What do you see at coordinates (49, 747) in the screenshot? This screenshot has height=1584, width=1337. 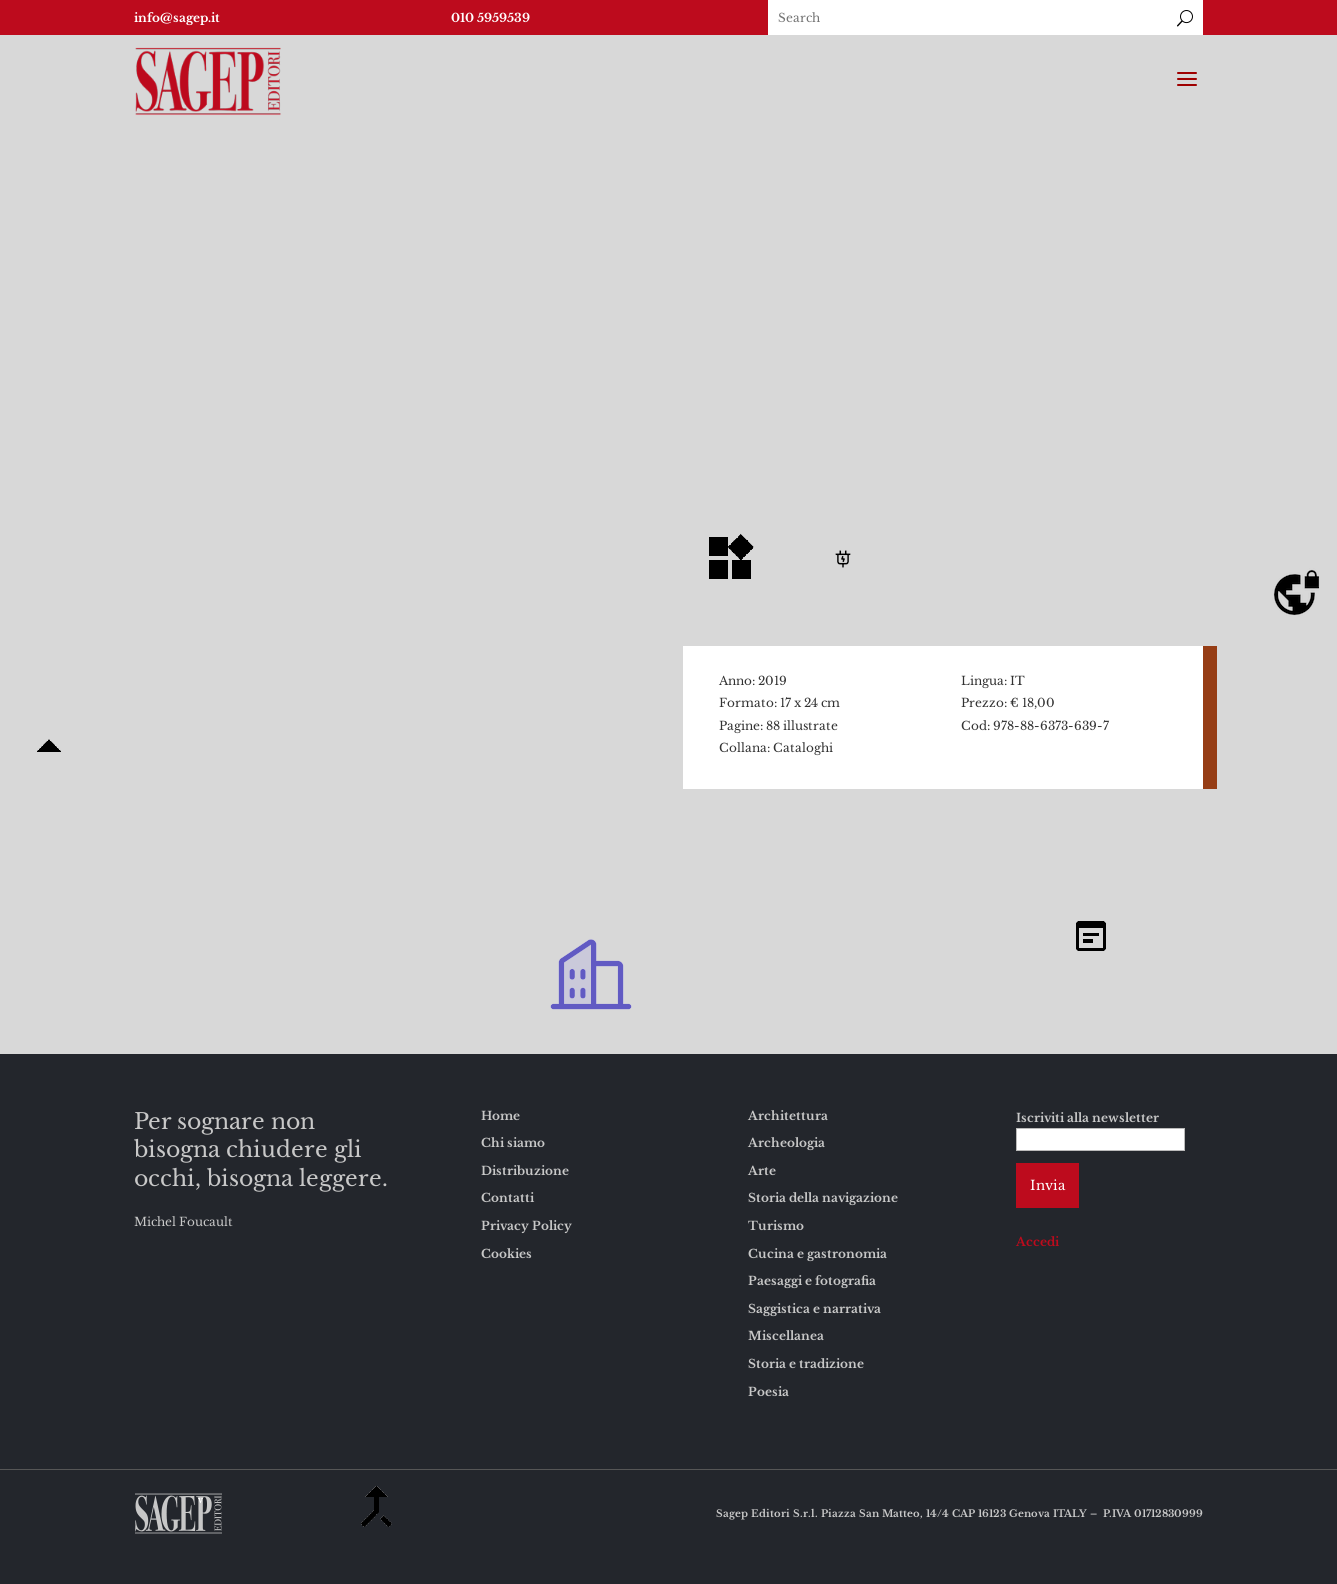 I see `expand or collapse a dropdown menu upward` at bounding box center [49, 747].